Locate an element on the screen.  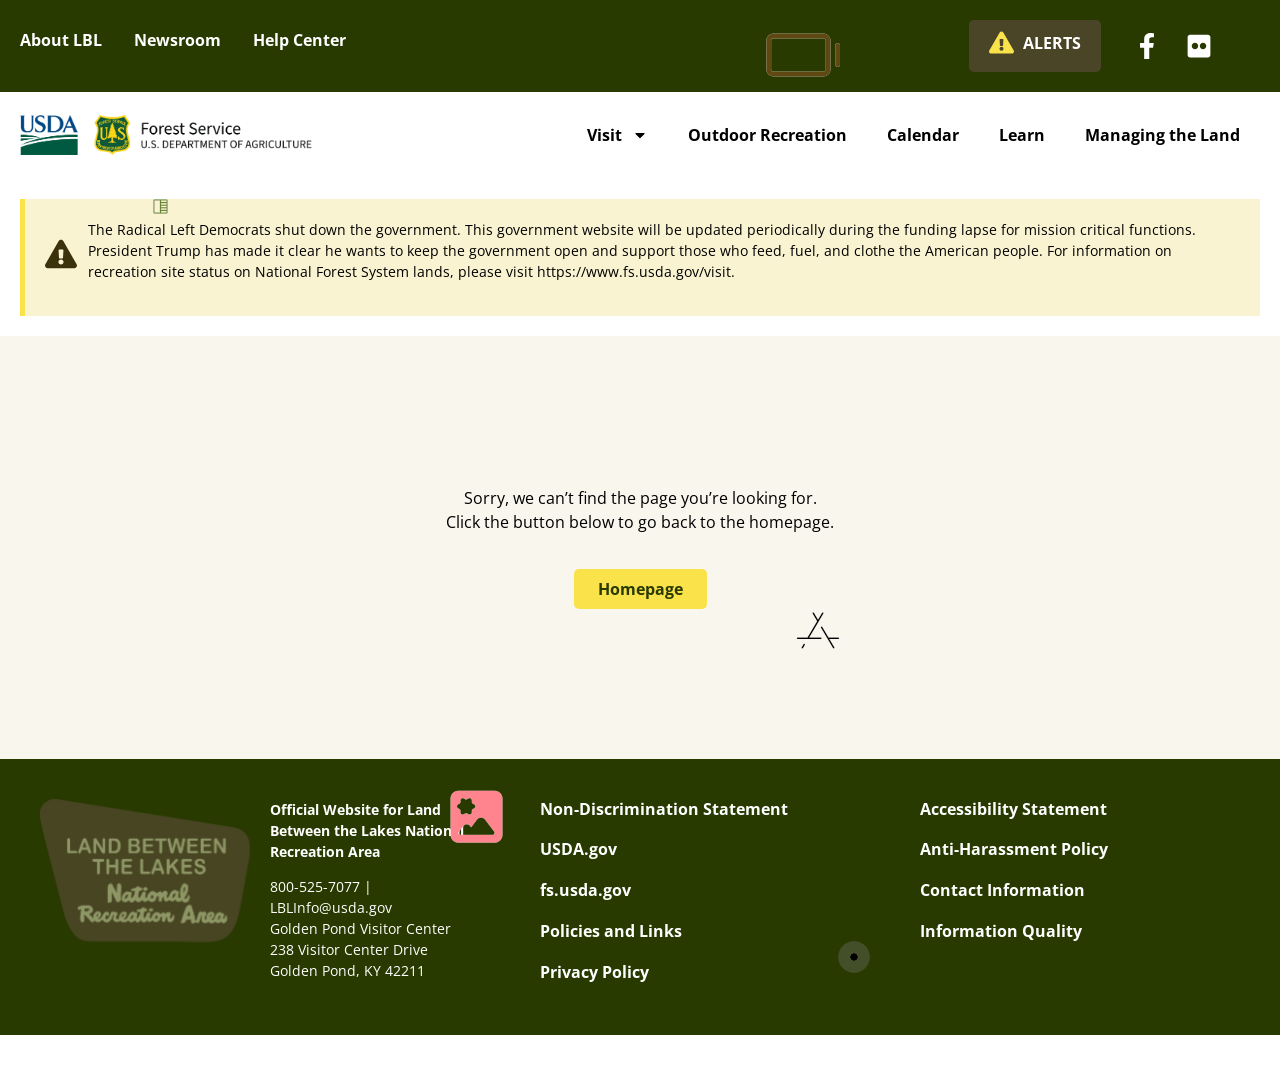
add or upload an image is located at coordinates (476, 816).